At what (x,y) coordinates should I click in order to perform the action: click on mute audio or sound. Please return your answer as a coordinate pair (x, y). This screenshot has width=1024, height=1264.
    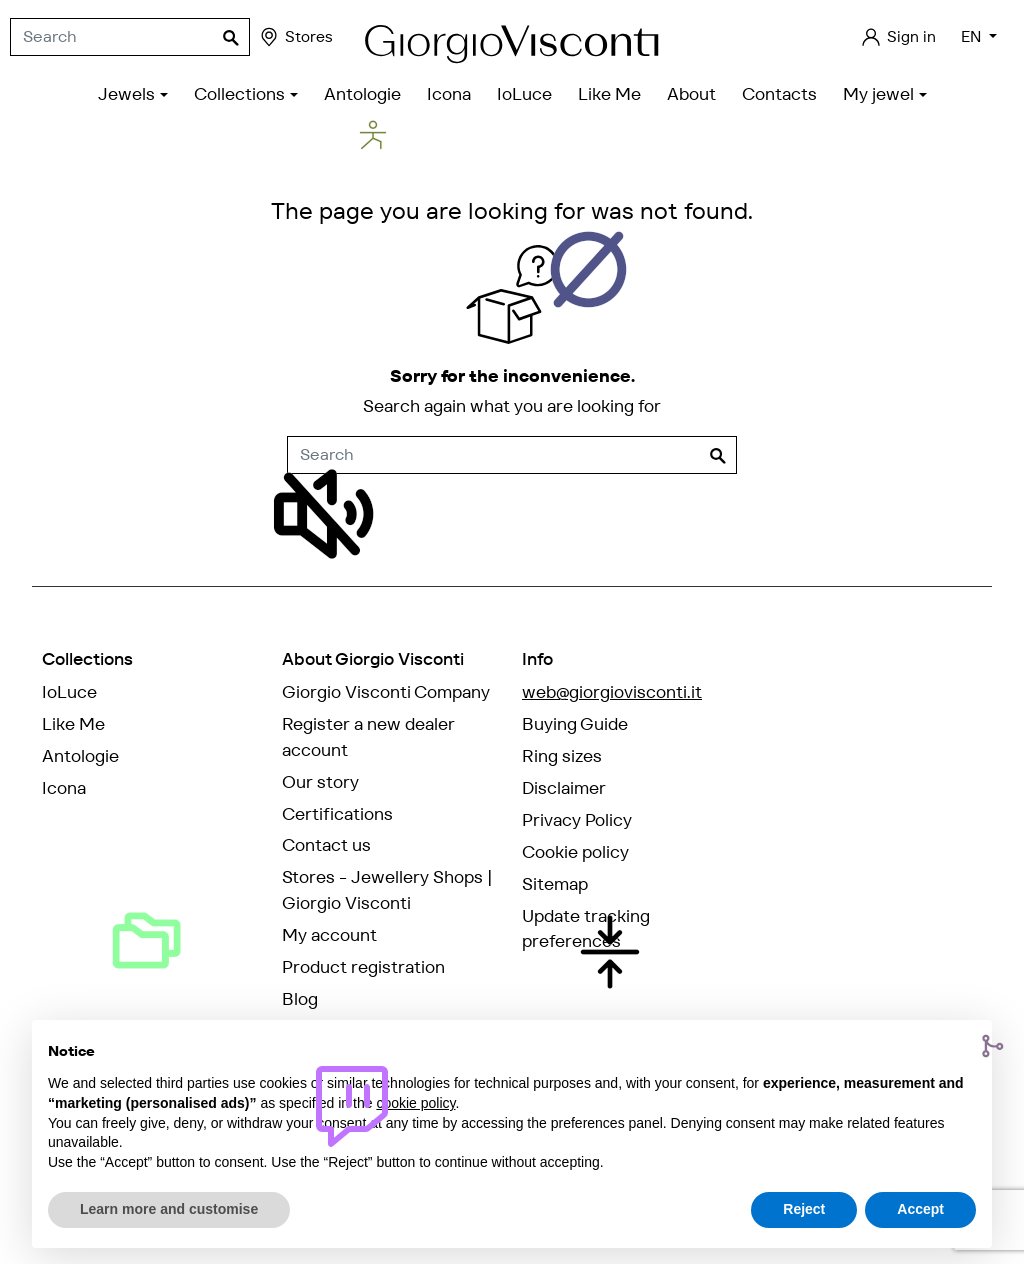
    Looking at the image, I should click on (322, 514).